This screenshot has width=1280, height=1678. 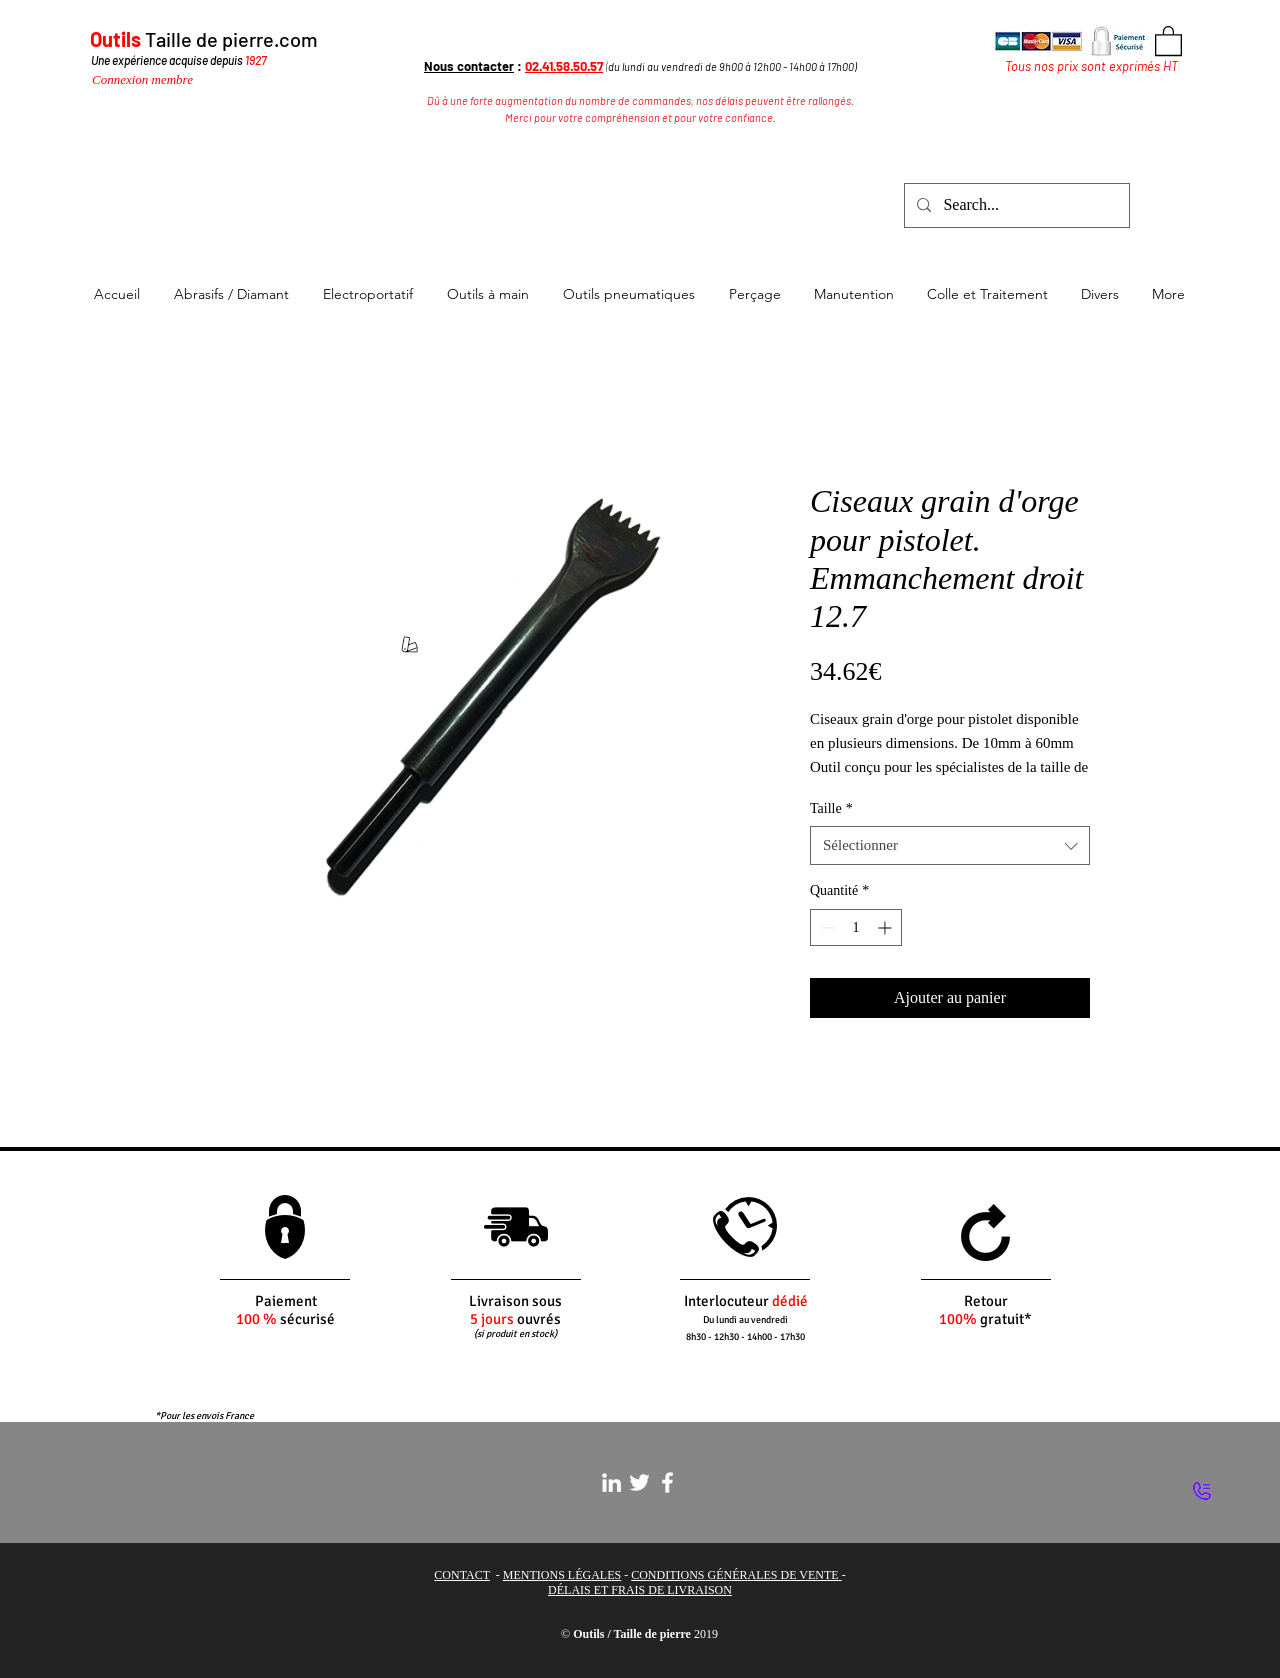 What do you see at coordinates (1202, 1490) in the screenshot?
I see `view contact list or phone directory` at bounding box center [1202, 1490].